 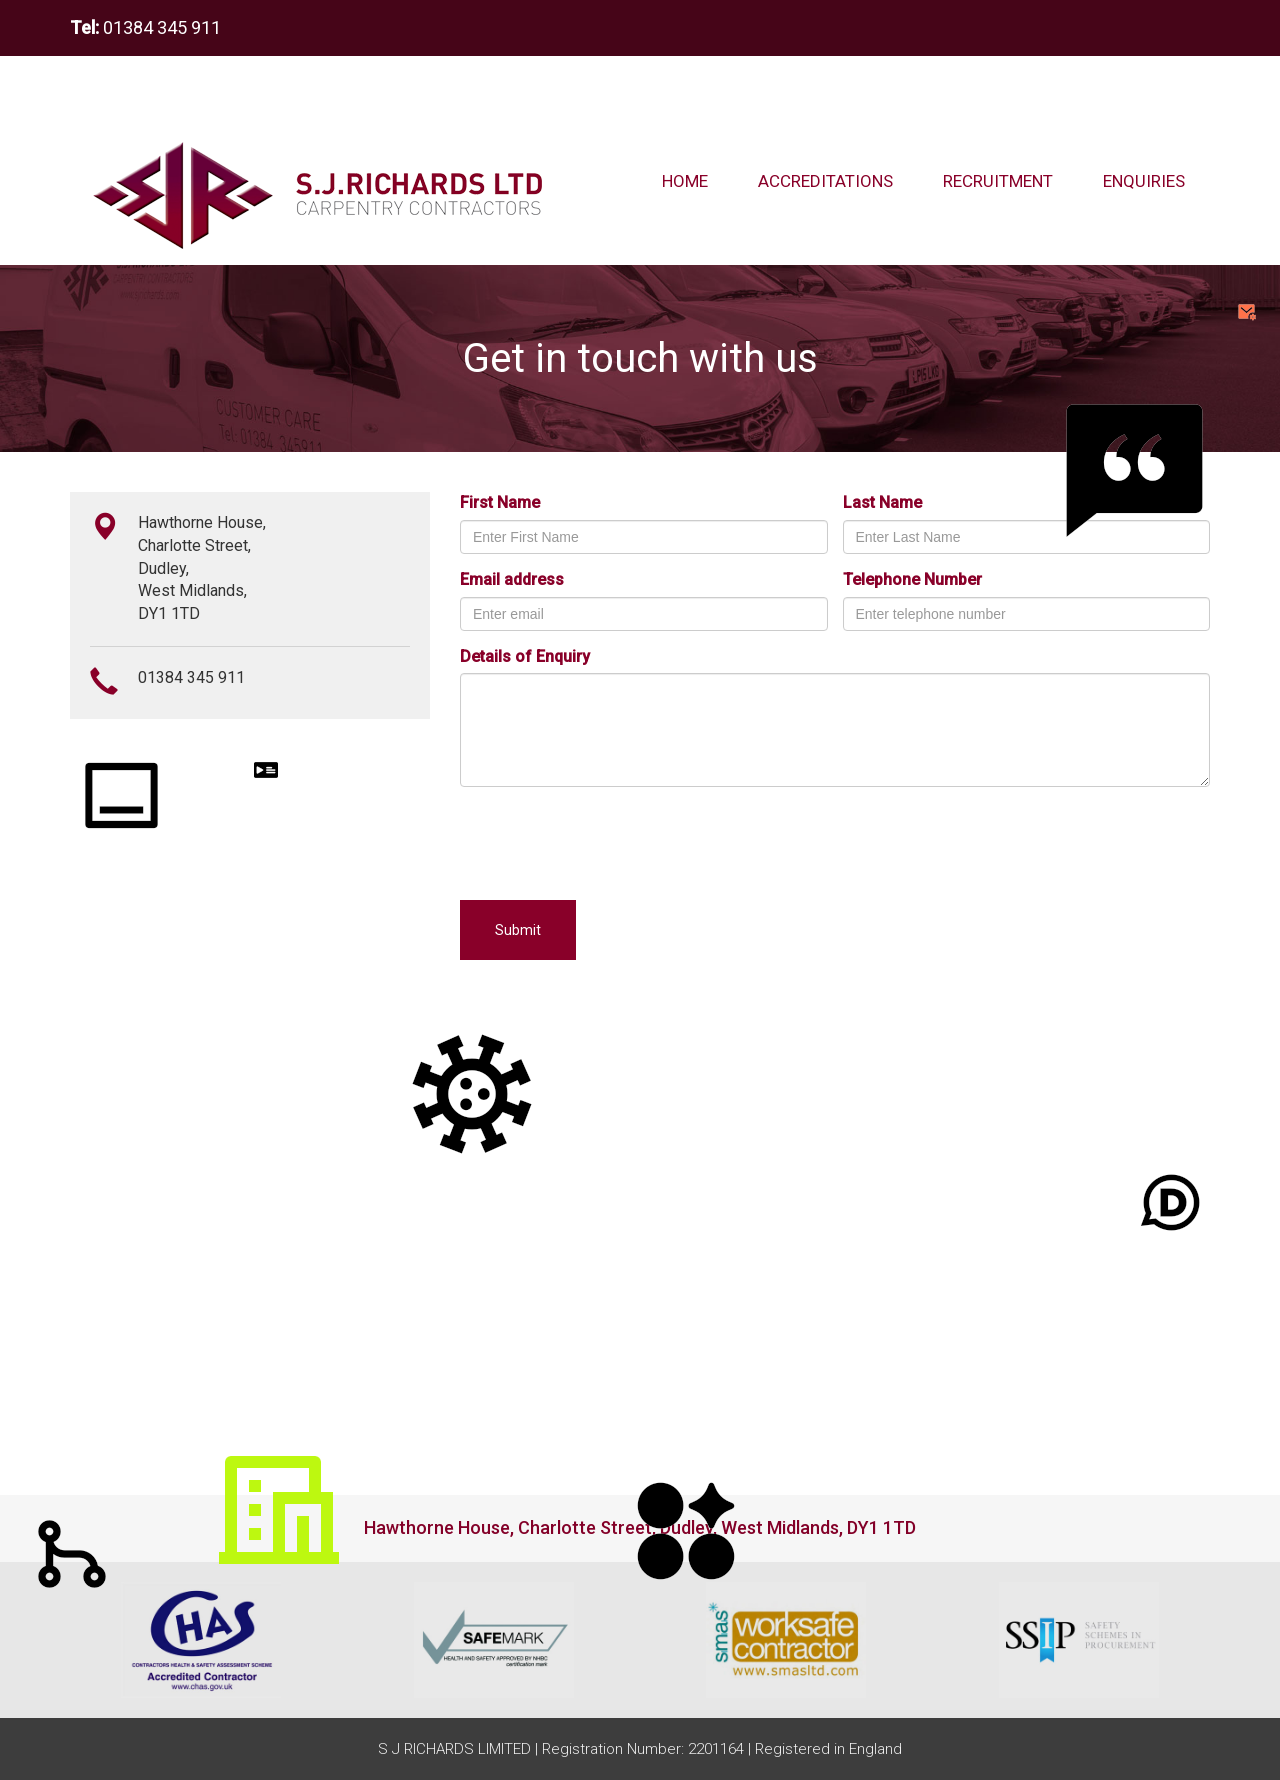 What do you see at coordinates (686, 1531) in the screenshot?
I see `access AI-powered applications` at bounding box center [686, 1531].